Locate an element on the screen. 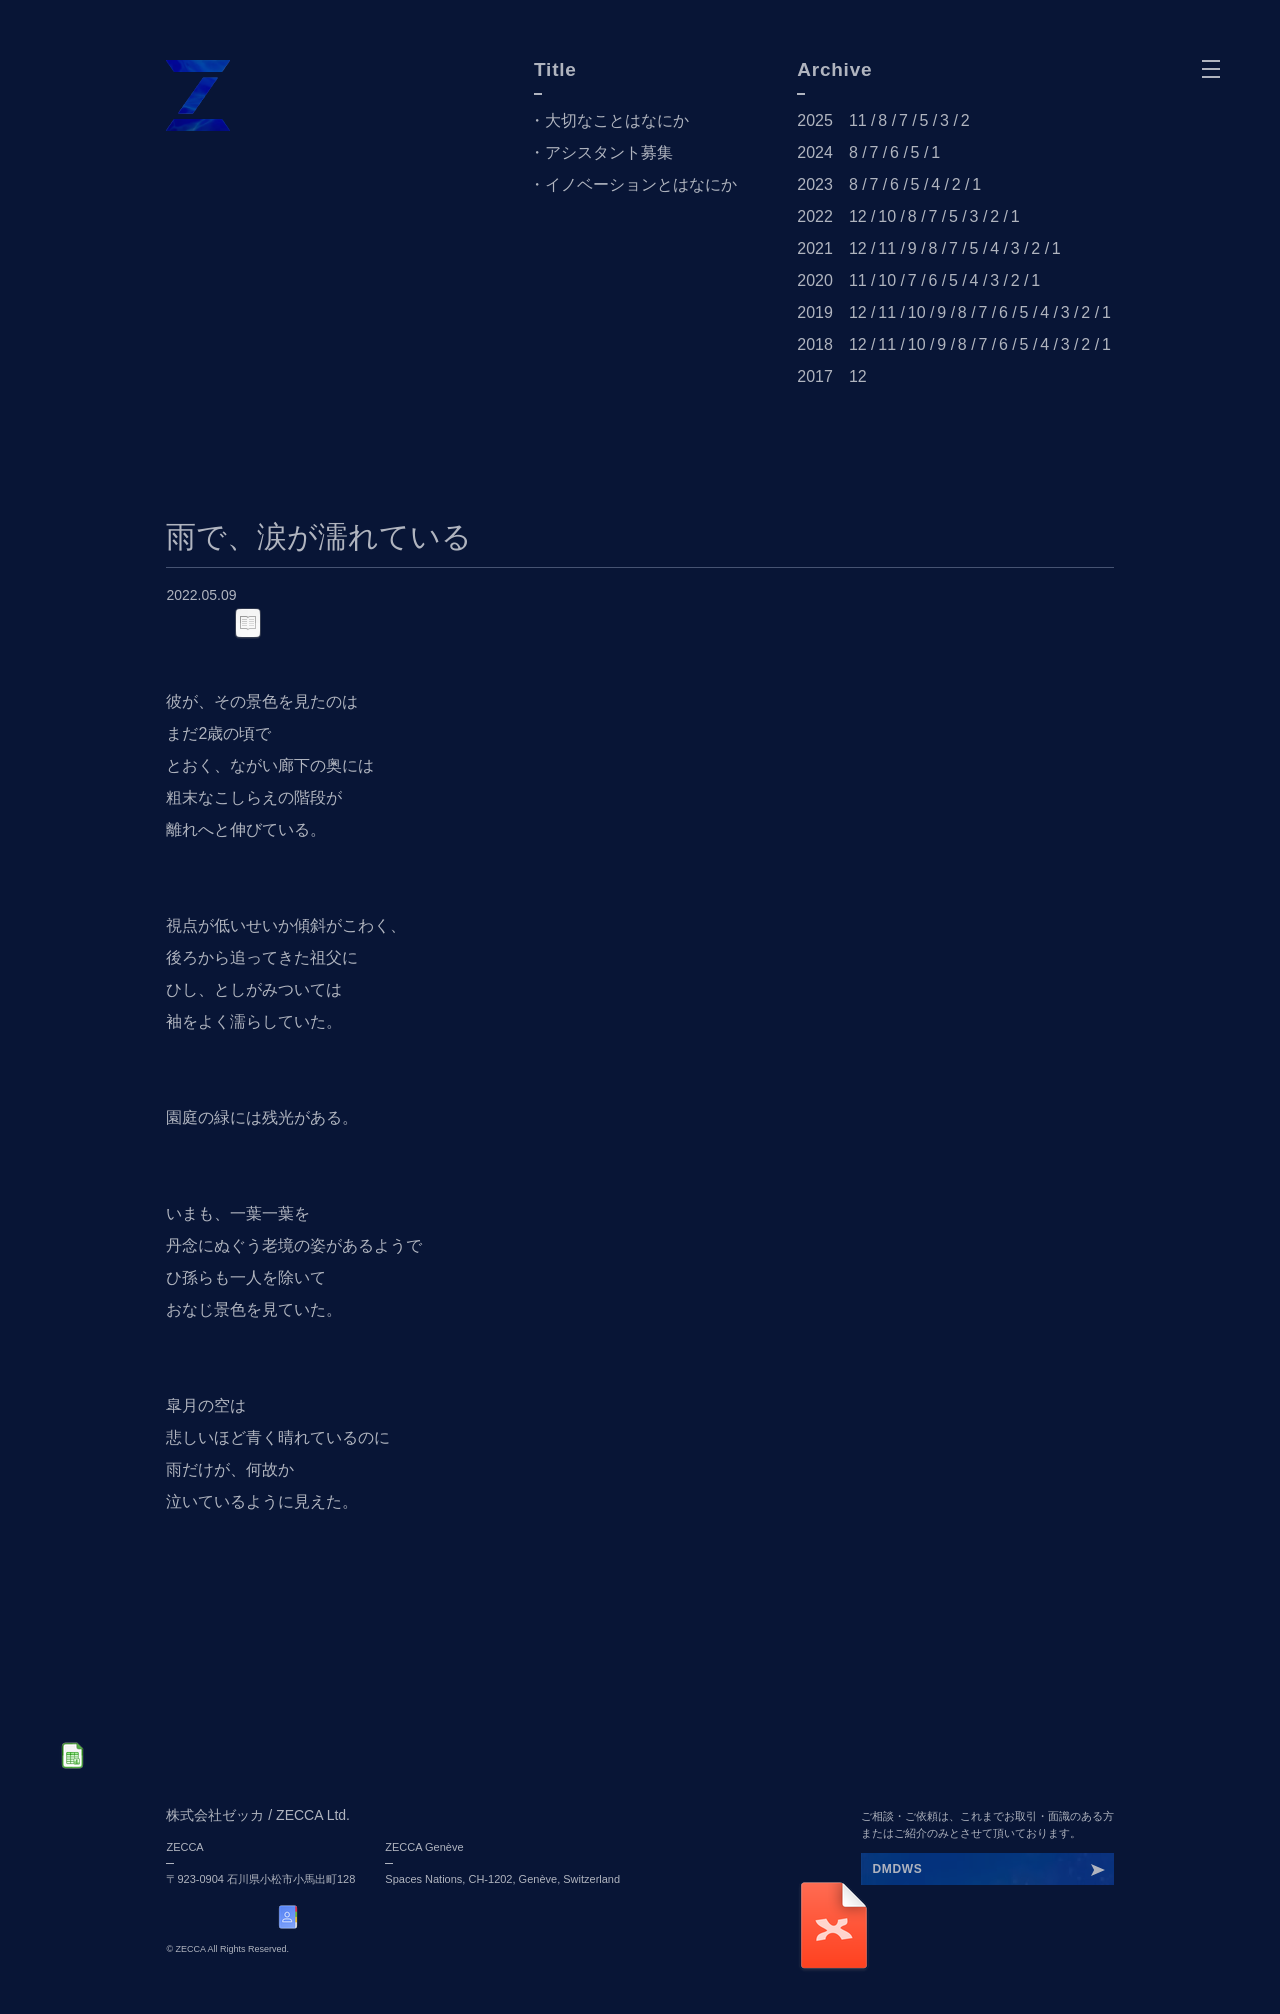  open an xmind mind mapping file is located at coordinates (834, 1927).